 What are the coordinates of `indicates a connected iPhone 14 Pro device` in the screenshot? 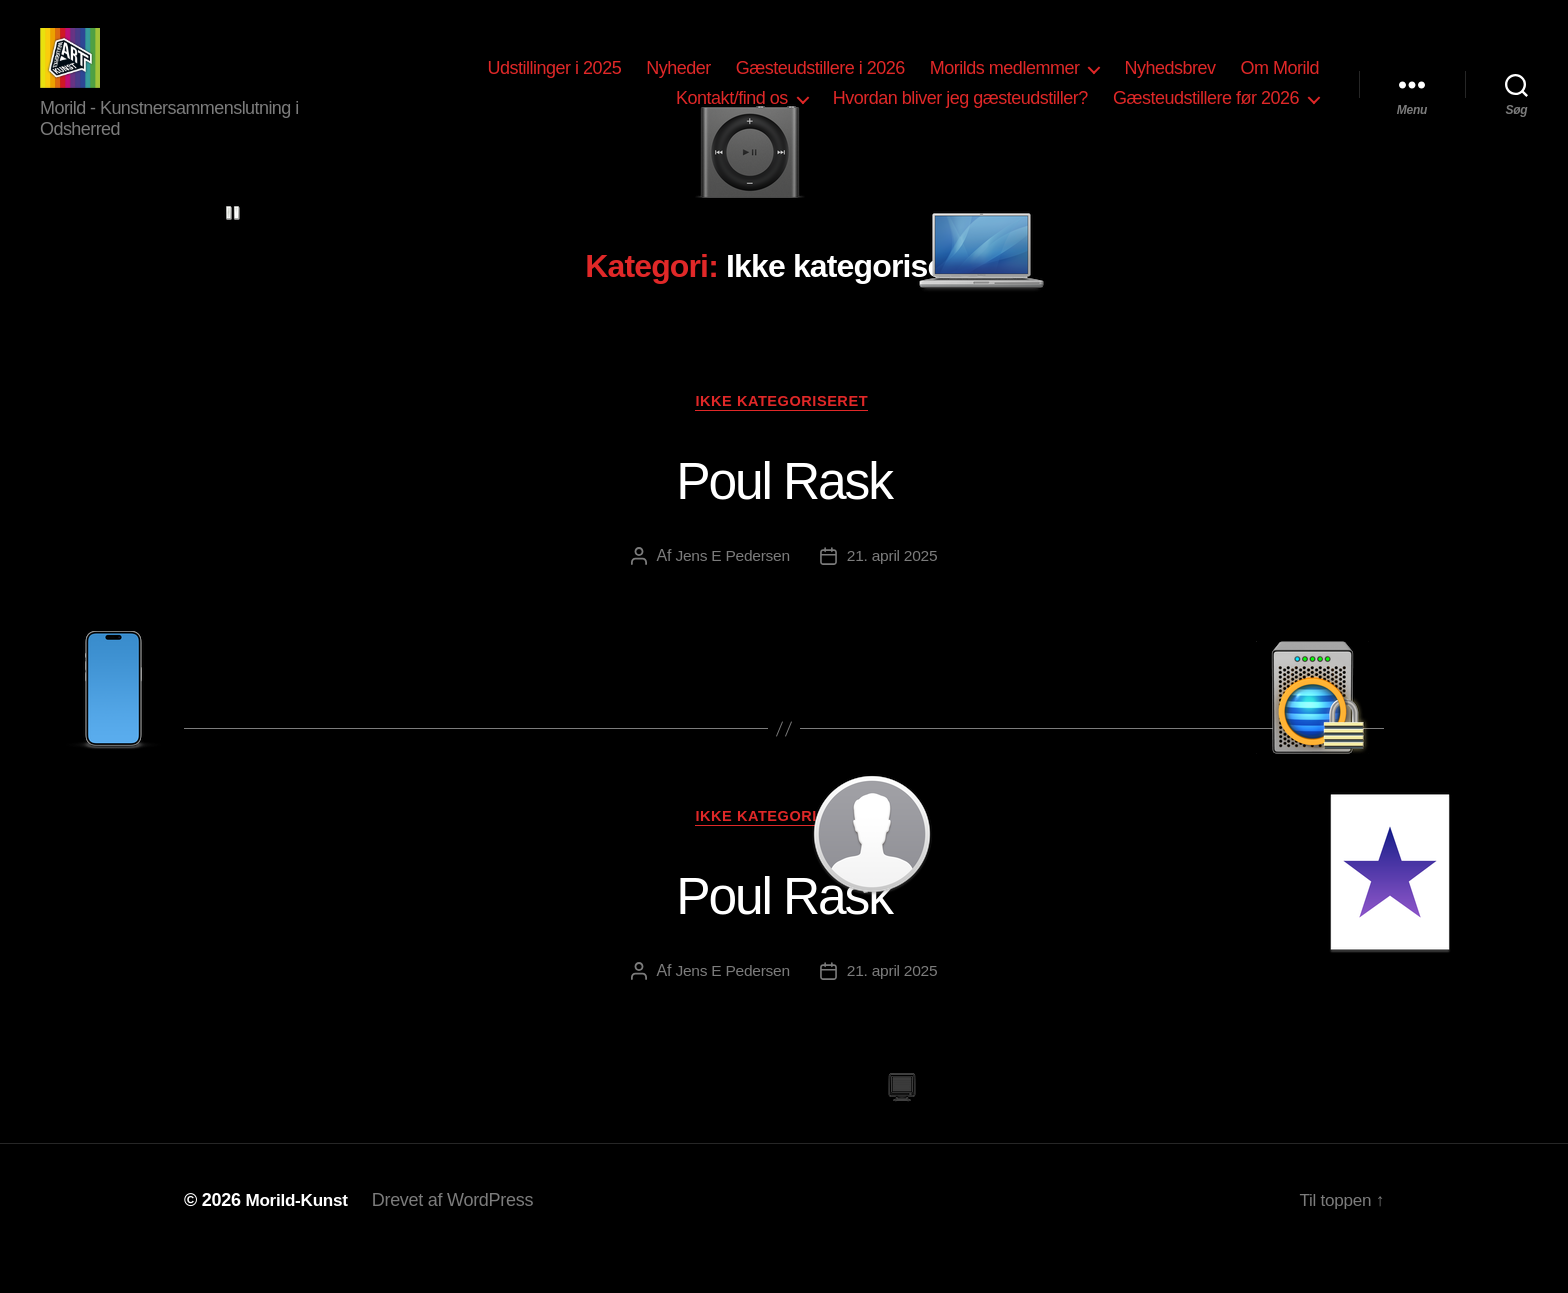 It's located at (113, 690).